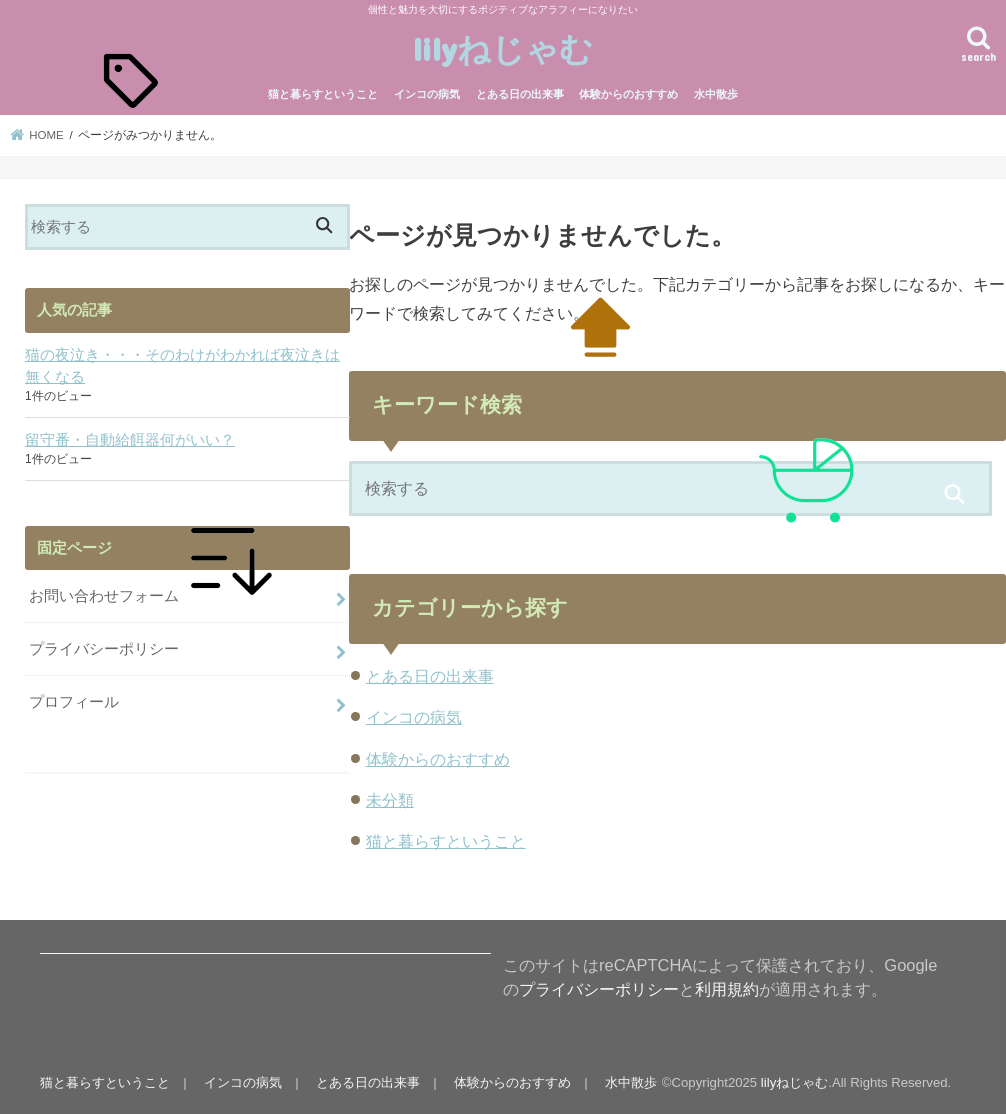  What do you see at coordinates (128, 78) in the screenshot?
I see `add a tag or label to an item` at bounding box center [128, 78].